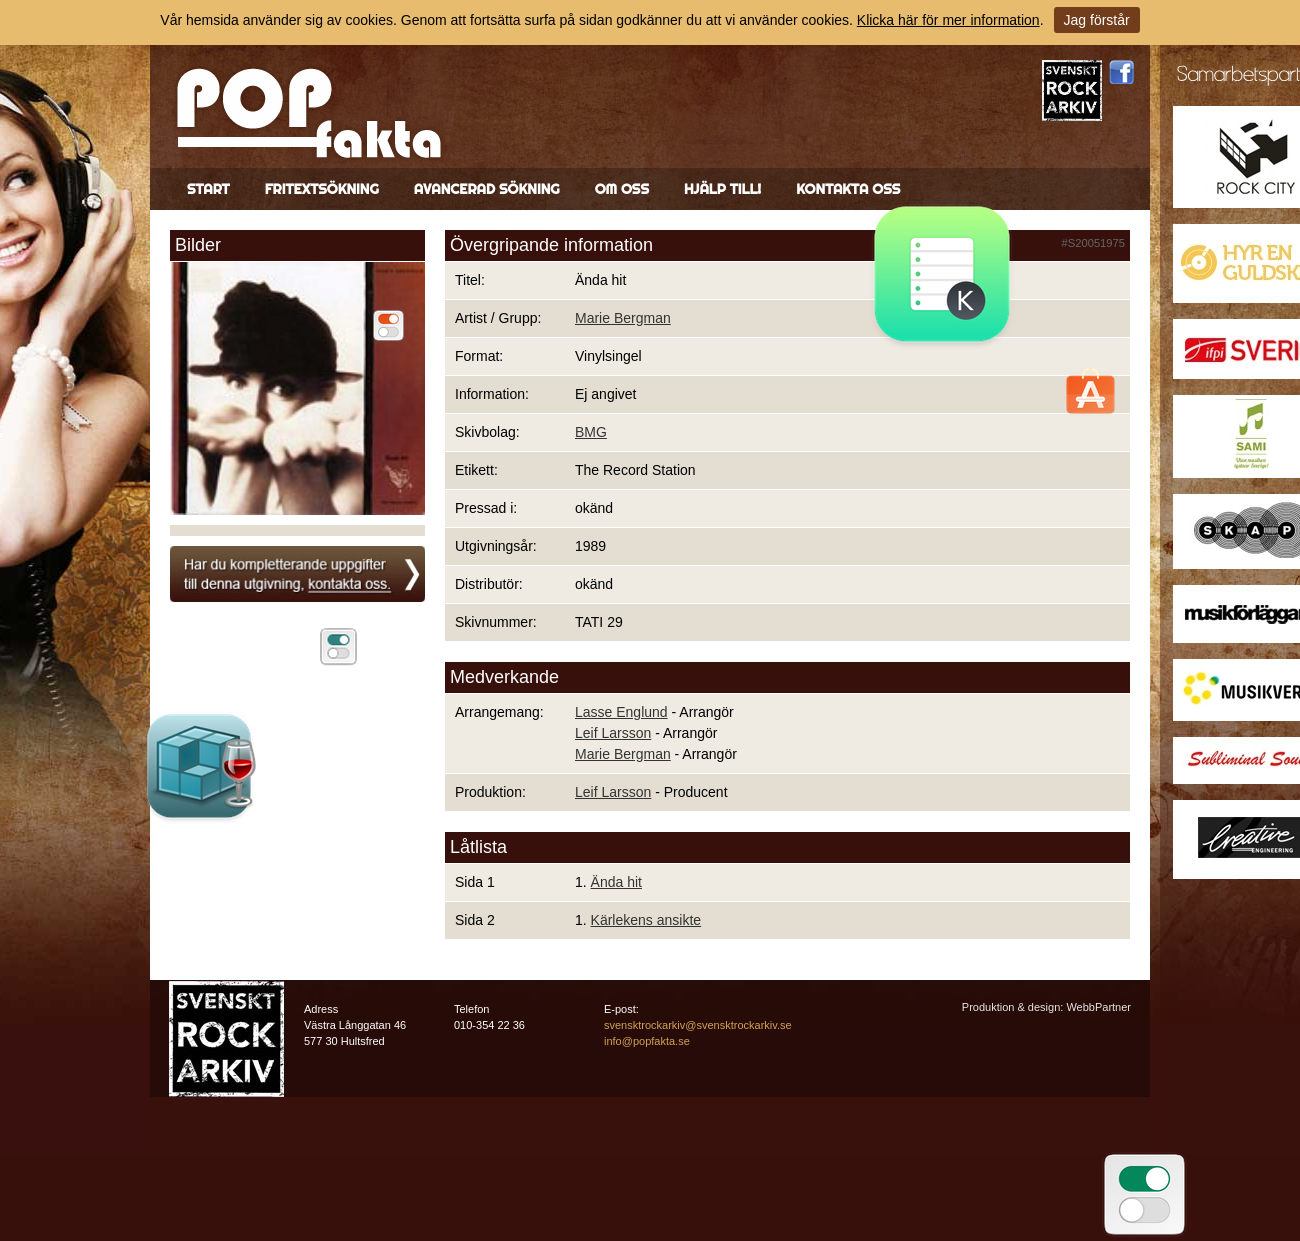 The width and height of the screenshot is (1300, 1241). Describe the element at coordinates (388, 325) in the screenshot. I see `open system tweaks or settings customization` at that location.